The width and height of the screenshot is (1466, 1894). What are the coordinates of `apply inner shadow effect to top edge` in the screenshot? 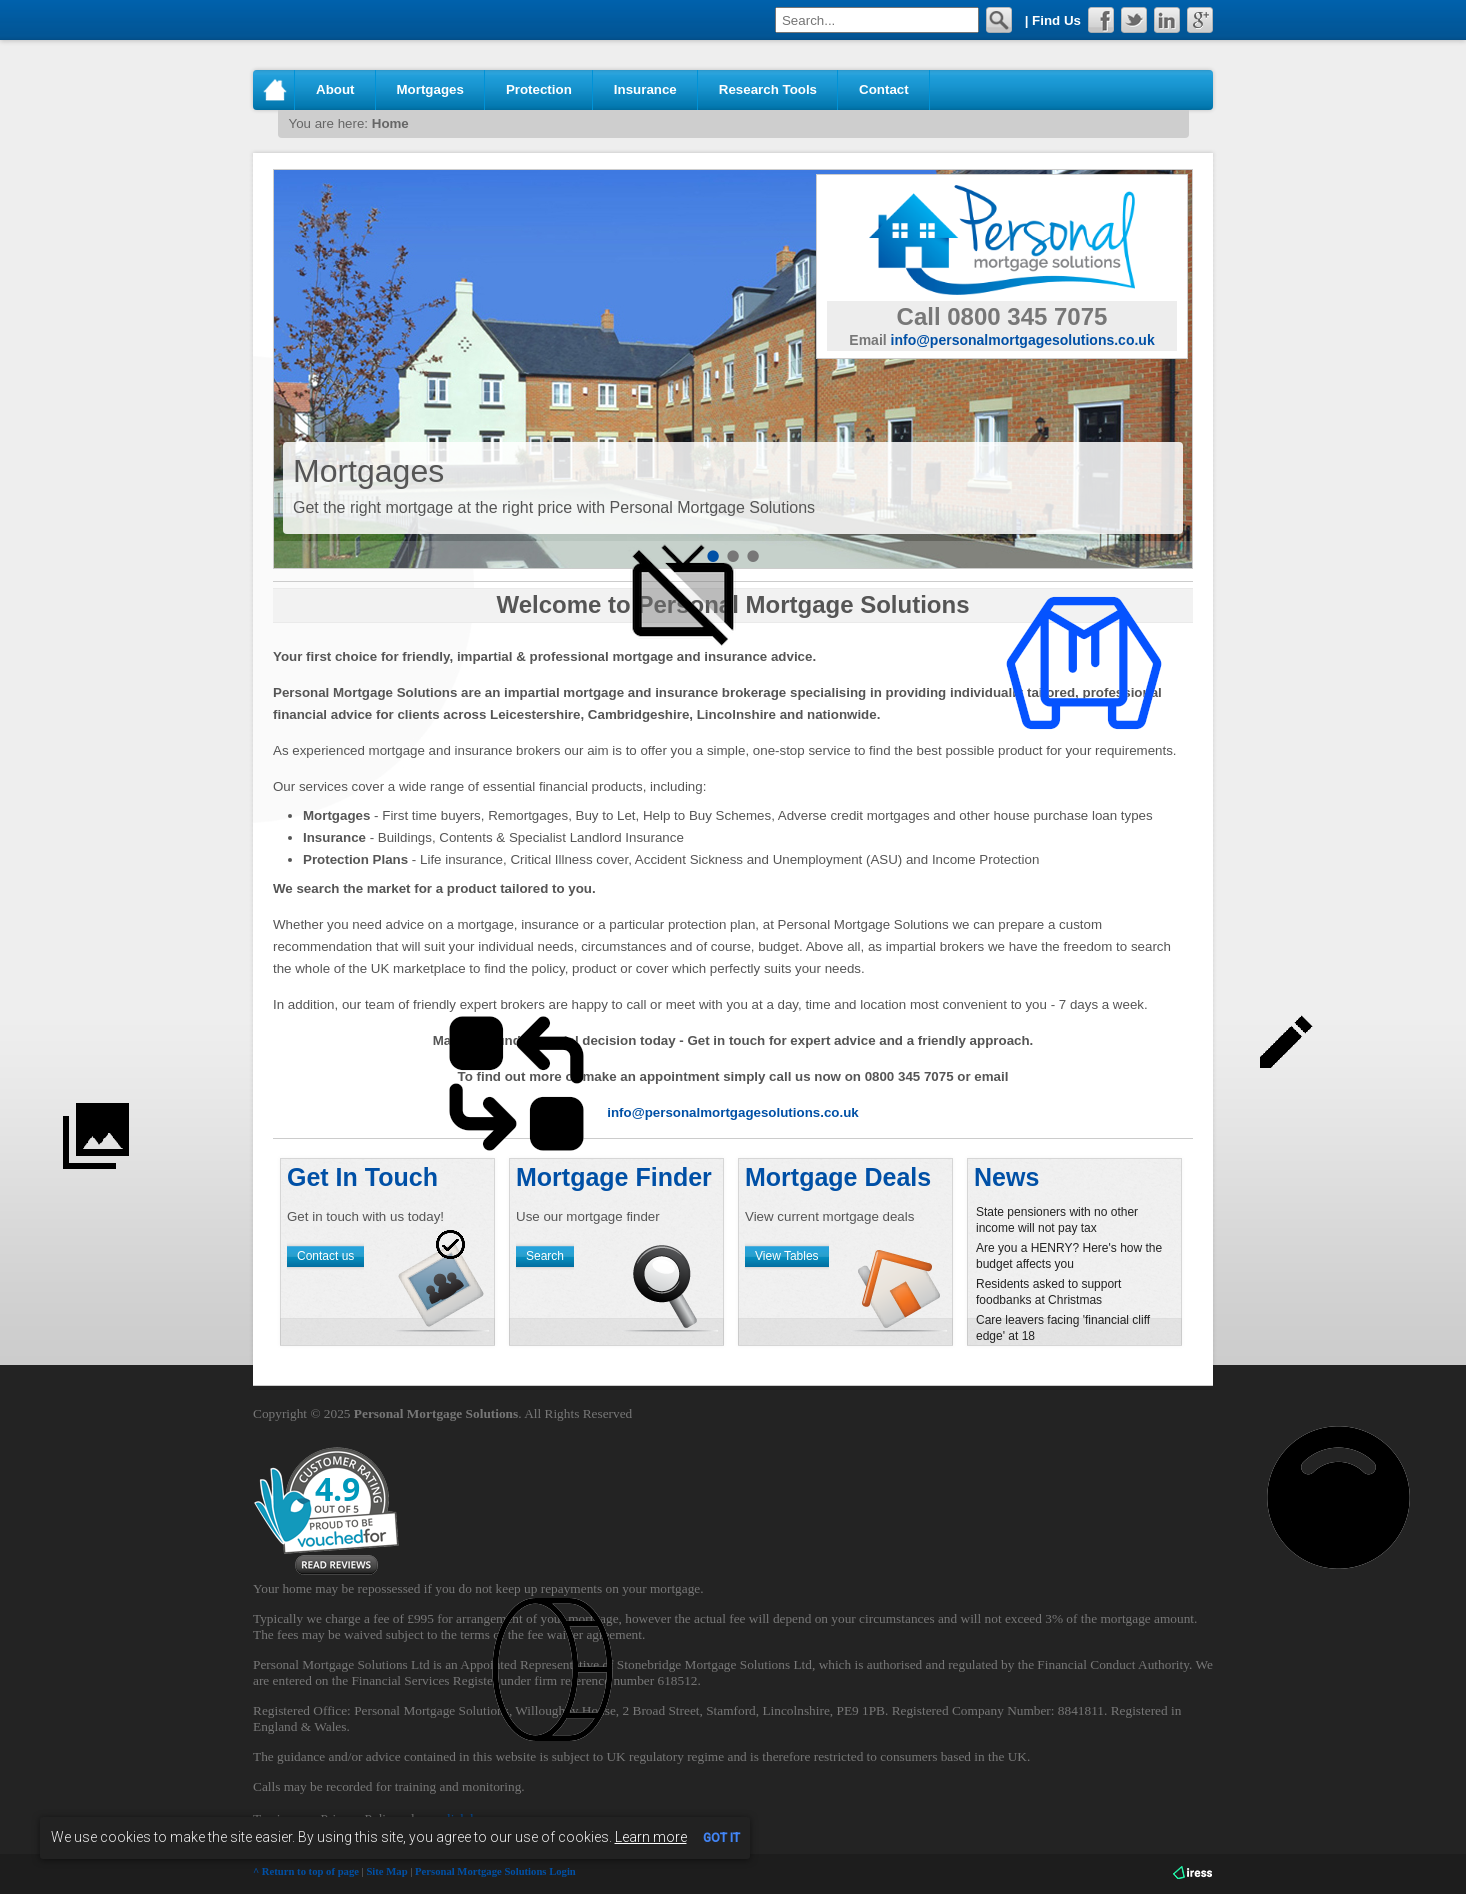 It's located at (1338, 1497).